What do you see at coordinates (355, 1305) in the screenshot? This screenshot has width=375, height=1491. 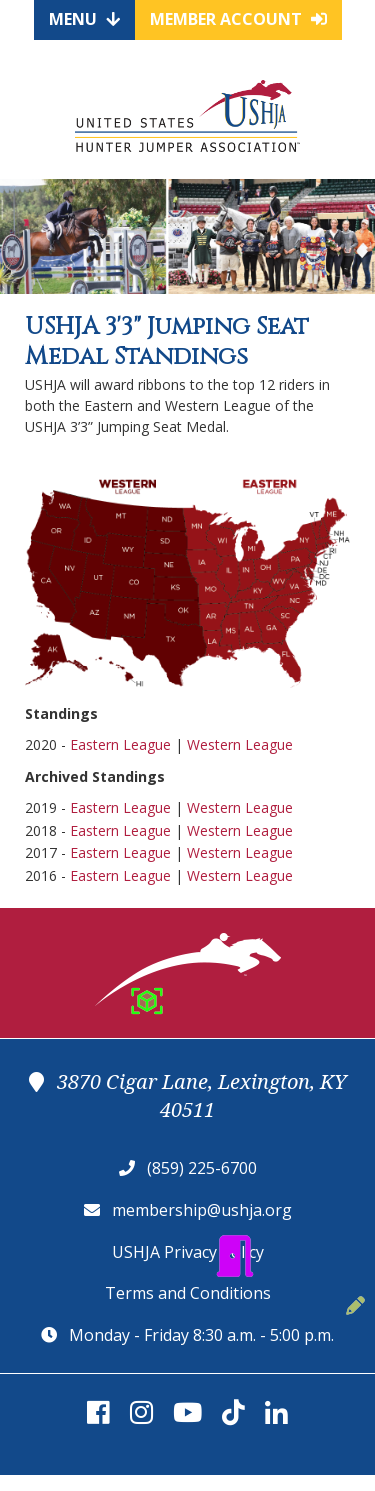 I see `edit or modify content` at bounding box center [355, 1305].